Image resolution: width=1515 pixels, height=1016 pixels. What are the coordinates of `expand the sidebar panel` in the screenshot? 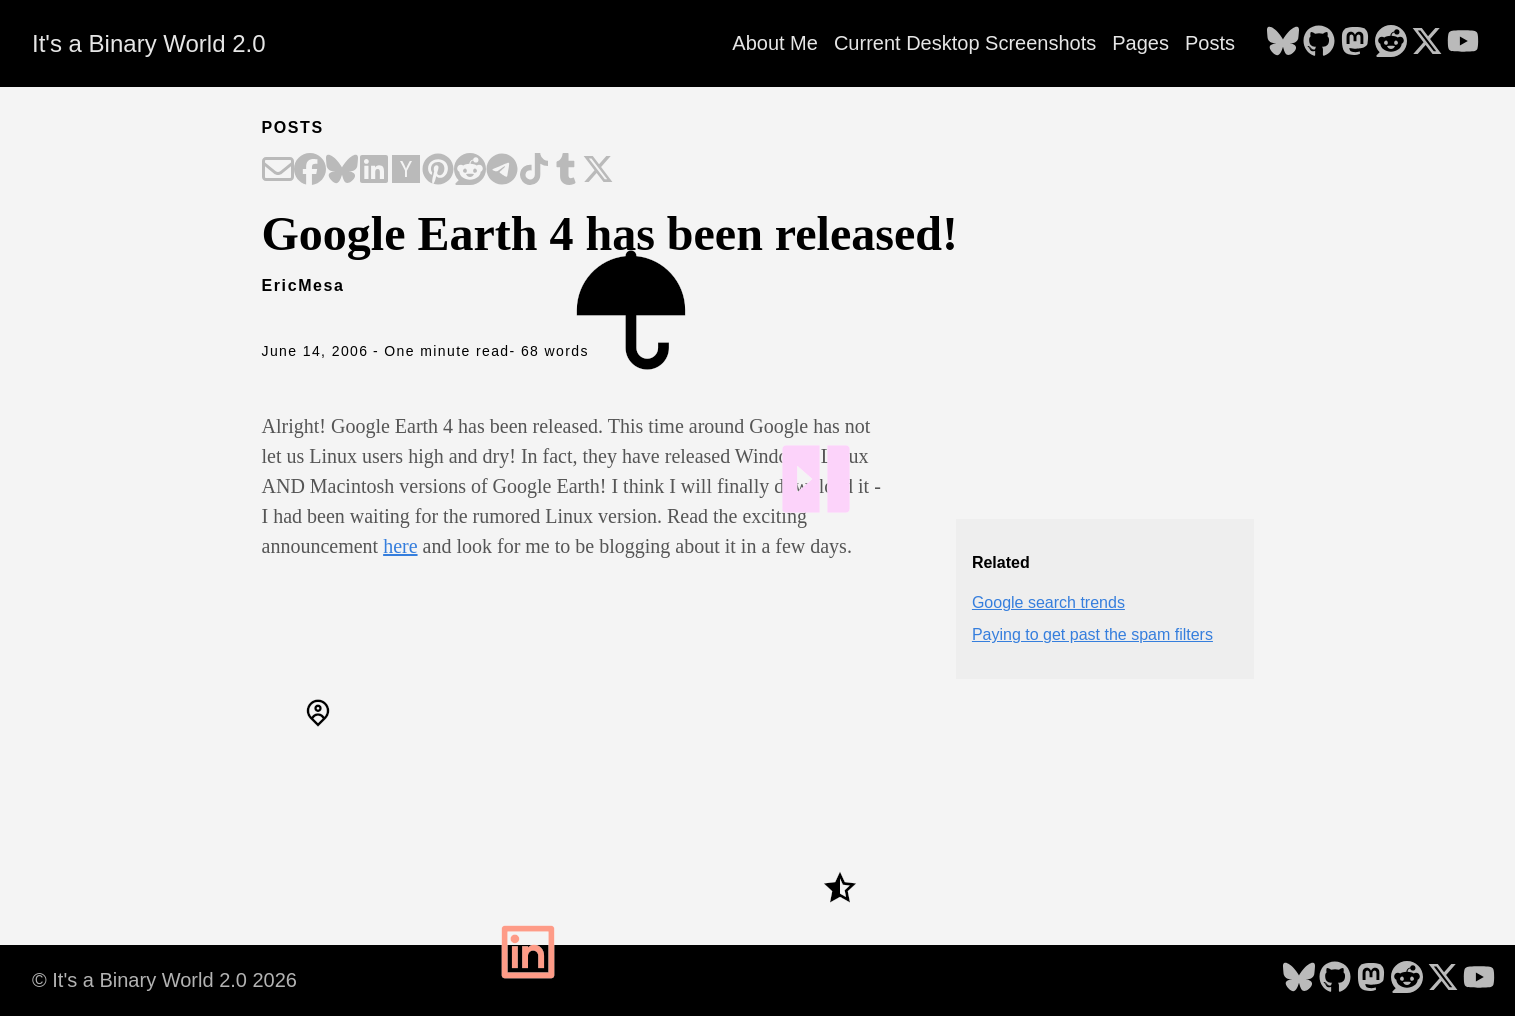 It's located at (816, 479).